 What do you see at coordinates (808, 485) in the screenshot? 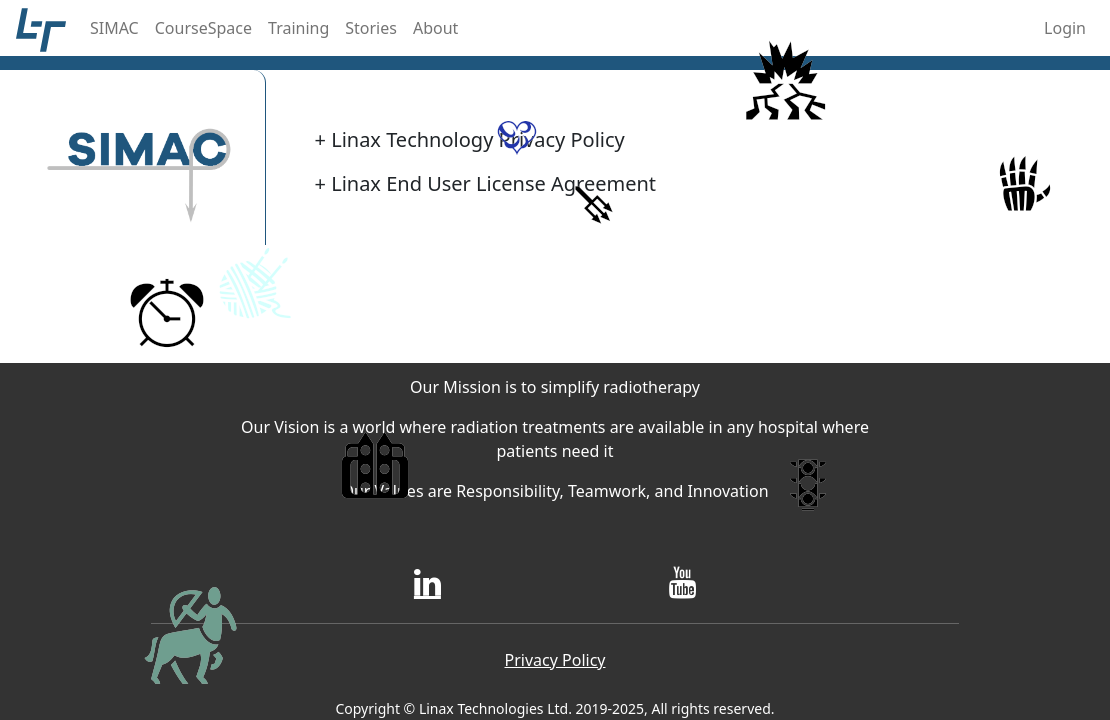
I see `indicates ready status or go signal` at bounding box center [808, 485].